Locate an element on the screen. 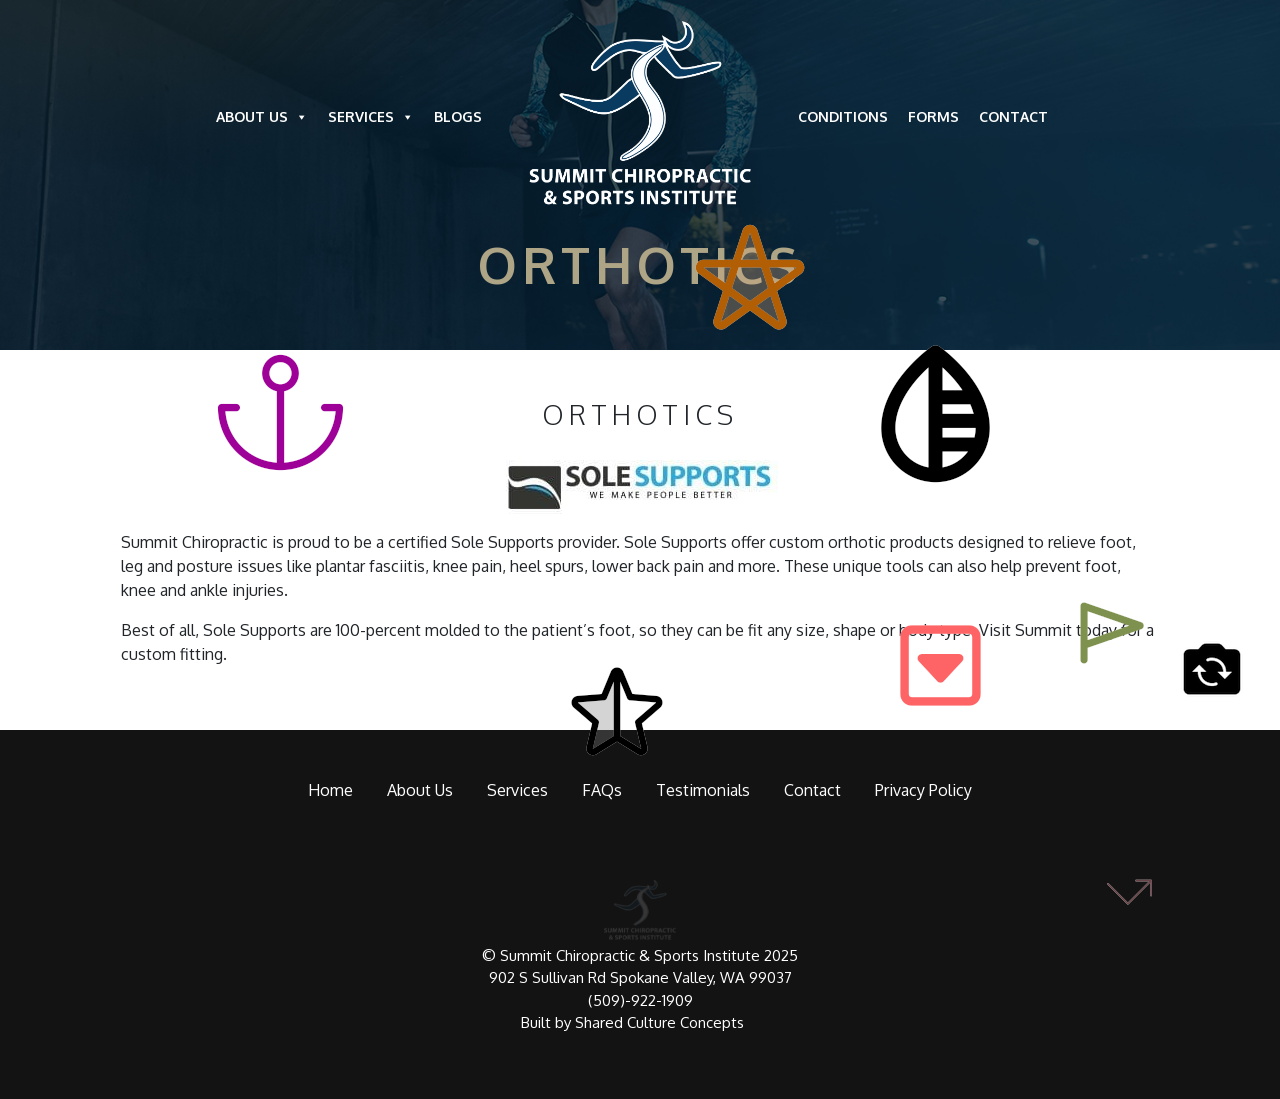 The height and width of the screenshot is (1099, 1280). reply to a message is located at coordinates (1129, 890).